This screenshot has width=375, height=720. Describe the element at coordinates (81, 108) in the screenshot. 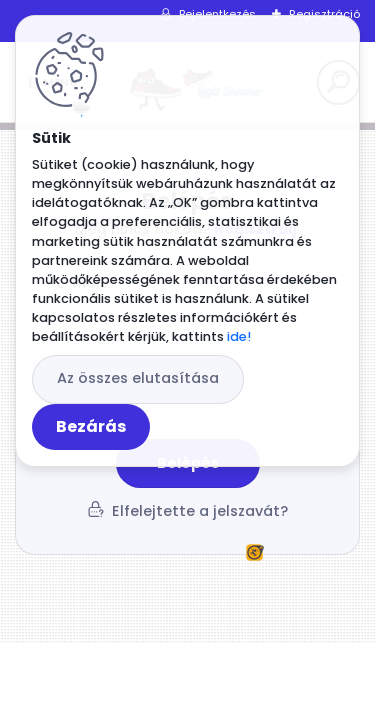

I see `indicates scattered showers in weather forecast` at that location.